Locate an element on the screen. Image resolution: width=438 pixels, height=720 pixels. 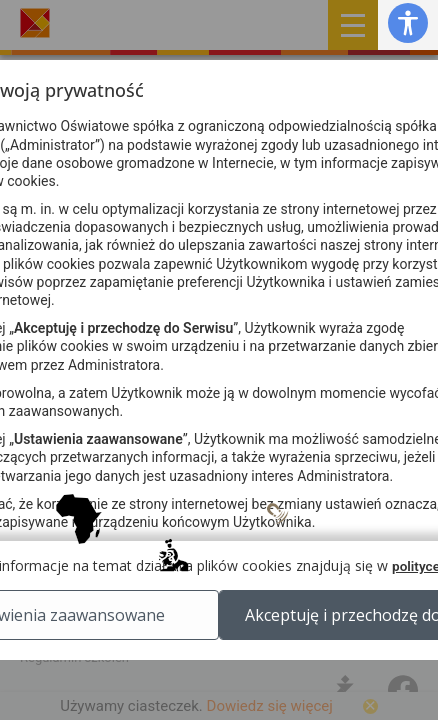
strength tarot card icon is located at coordinates (172, 555).